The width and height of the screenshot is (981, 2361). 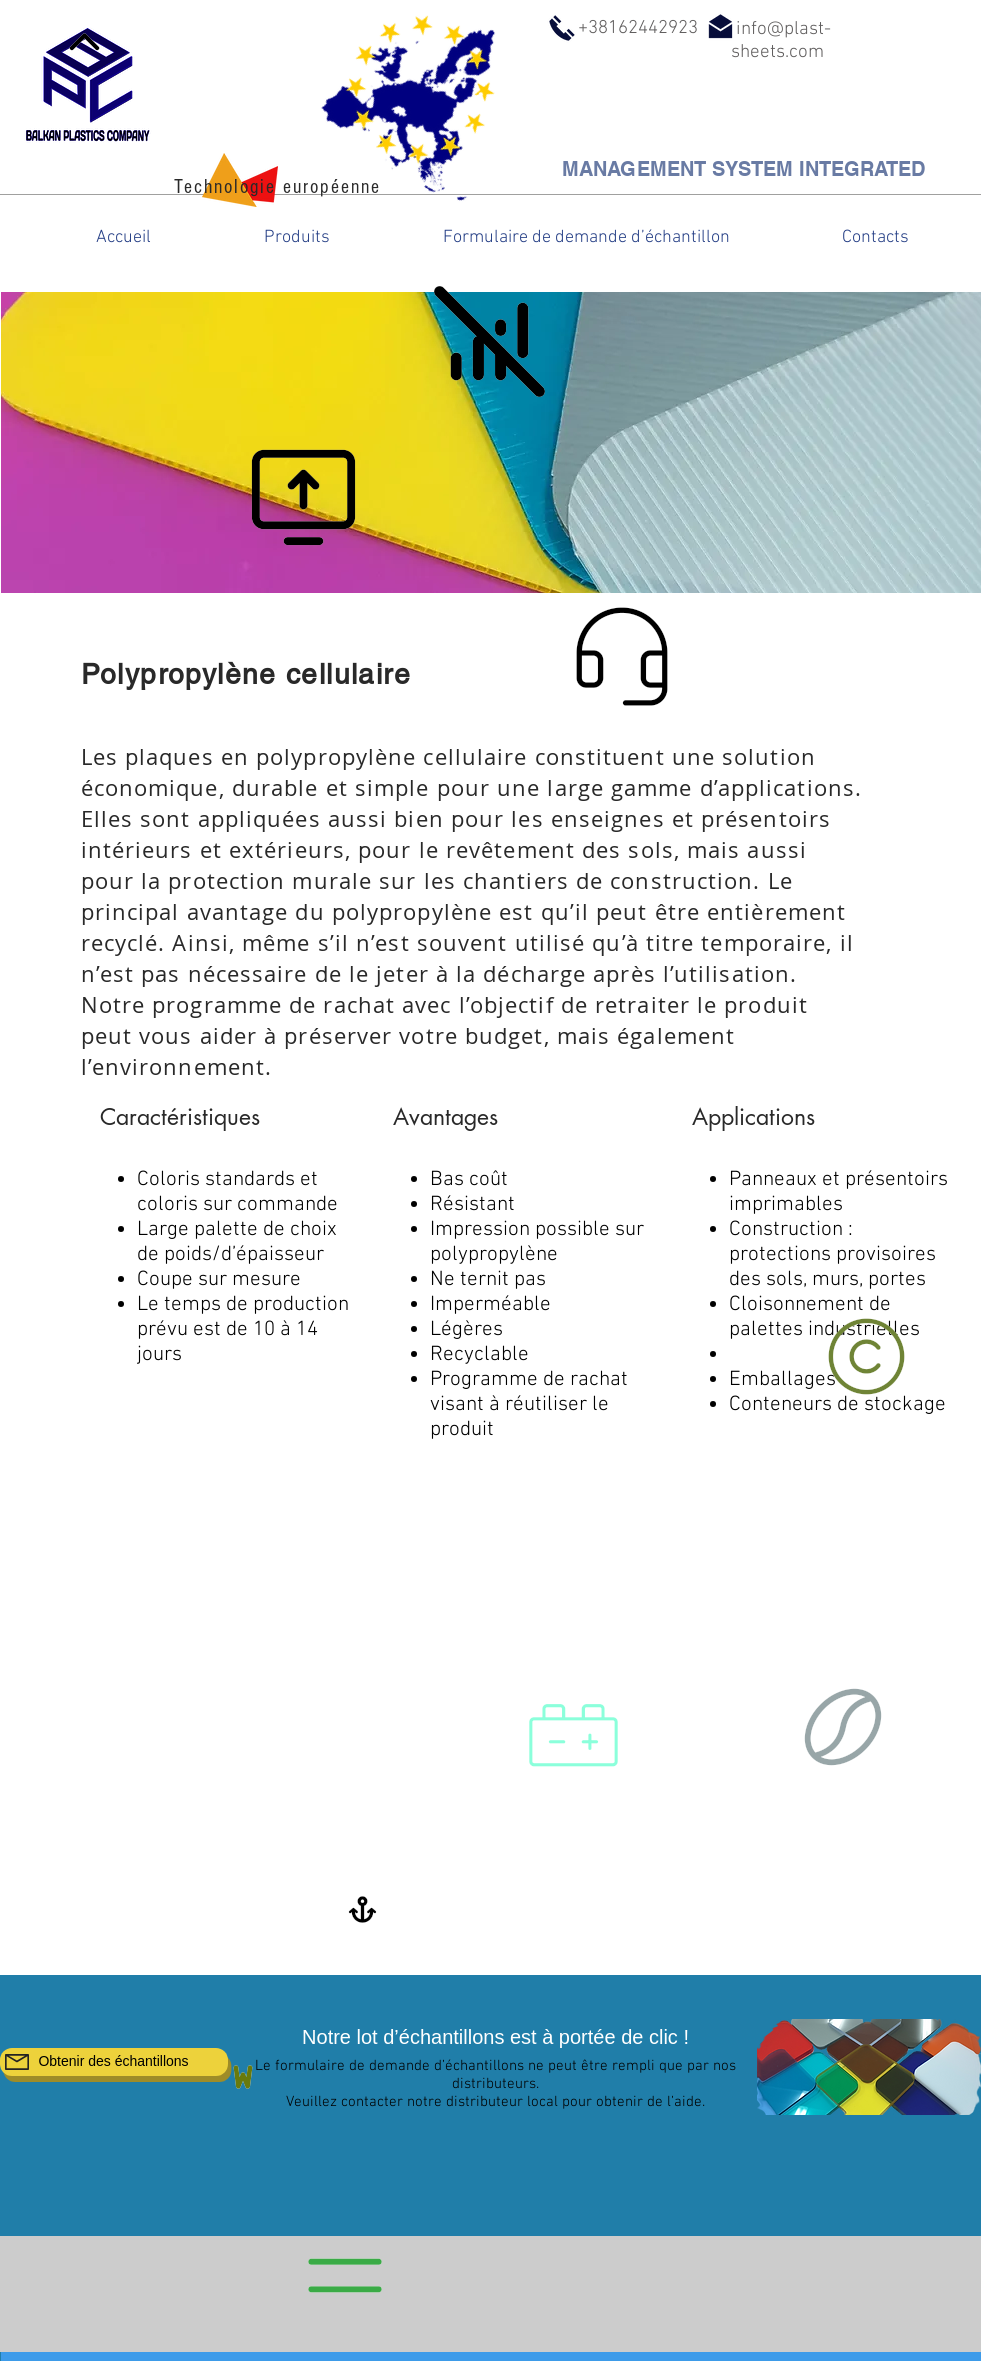 I want to click on open navigation menu, so click(x=345, y=2274).